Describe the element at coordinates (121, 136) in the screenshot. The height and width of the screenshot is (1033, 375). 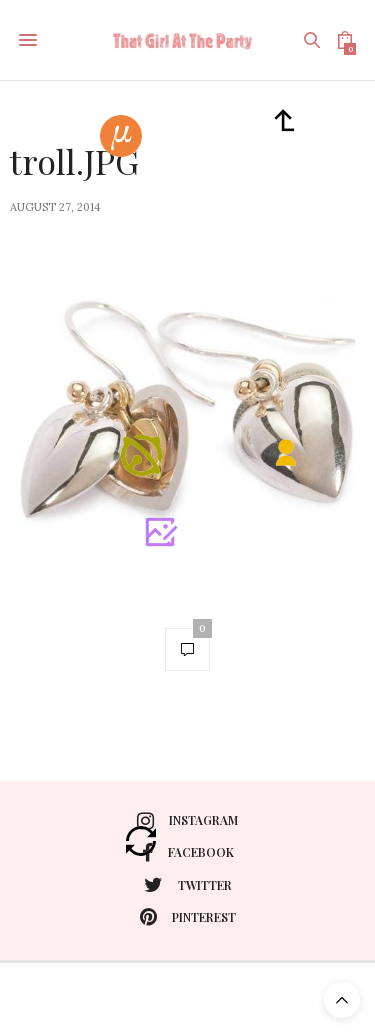
I see `open microeditor application` at that location.